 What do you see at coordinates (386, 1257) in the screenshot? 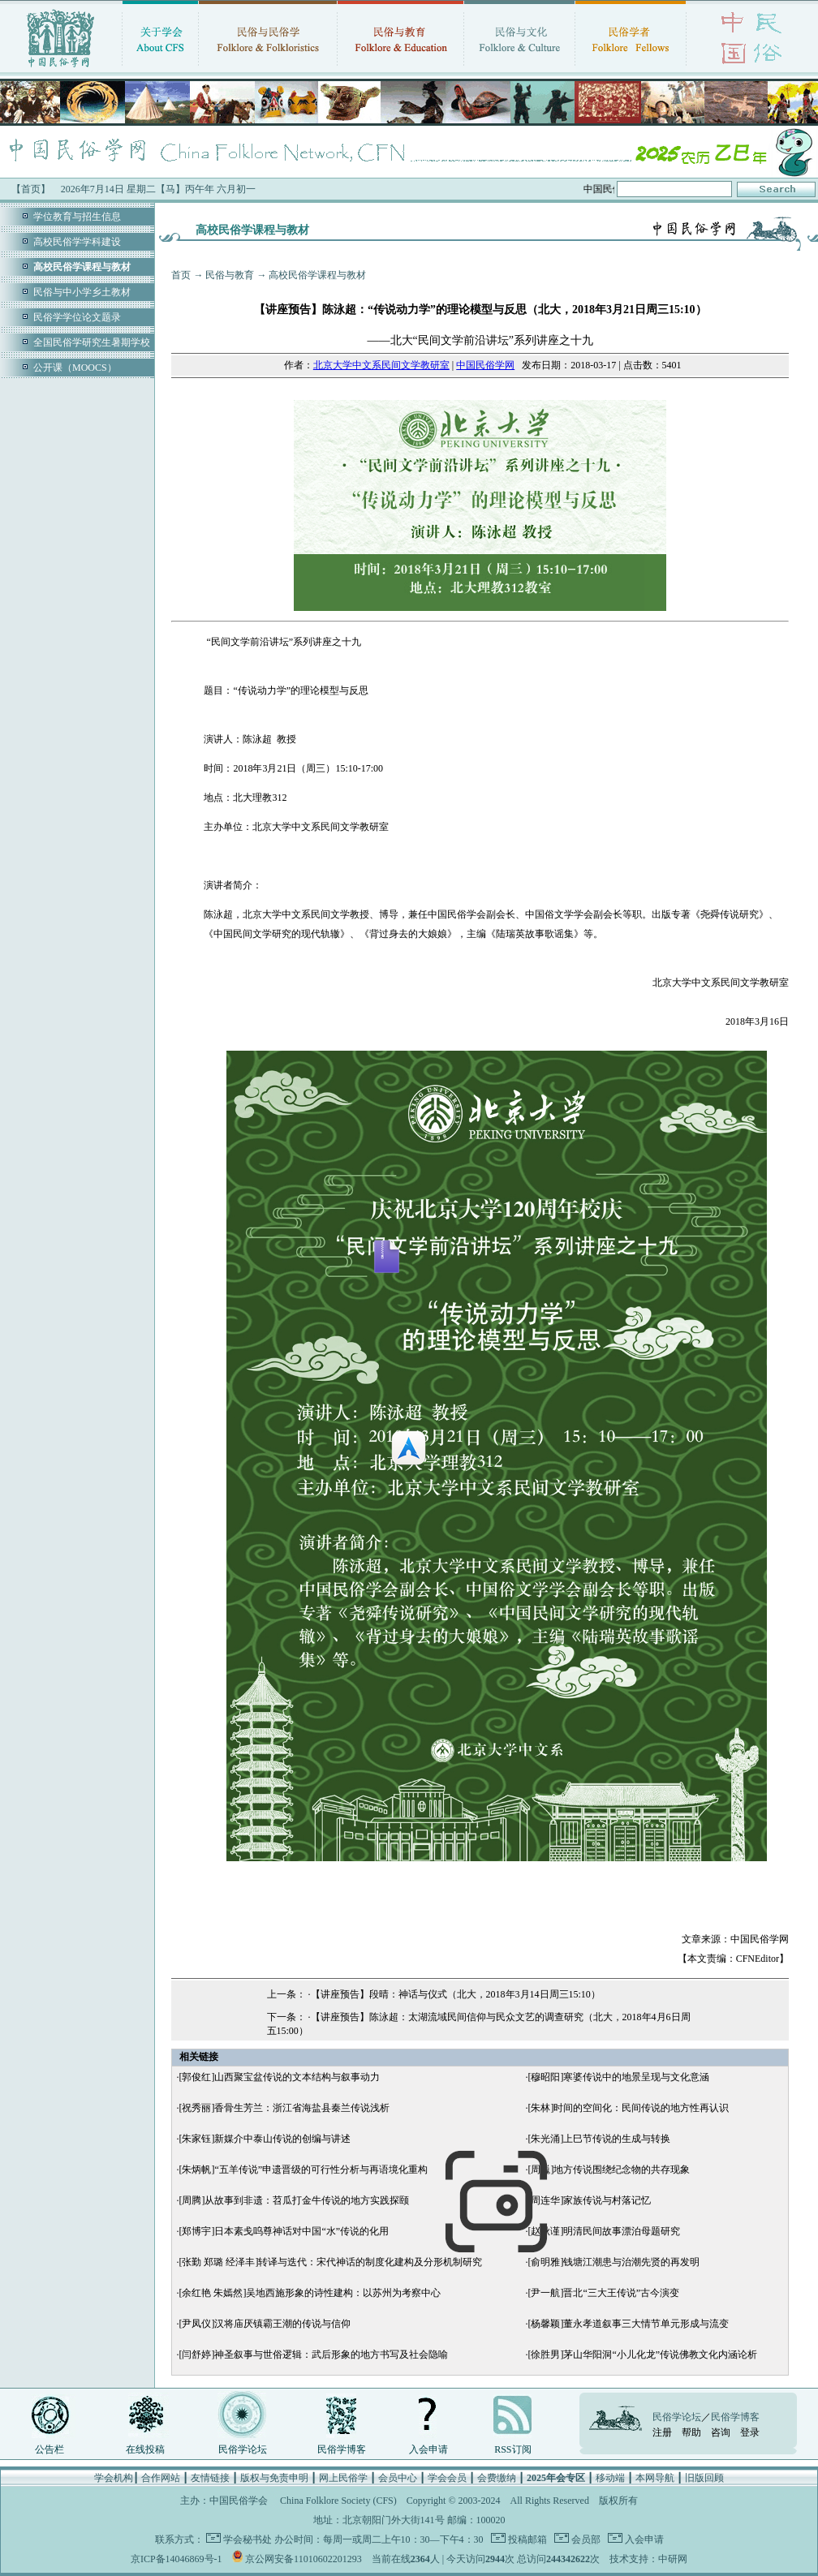
I see `a compressed bzdvi document file` at bounding box center [386, 1257].